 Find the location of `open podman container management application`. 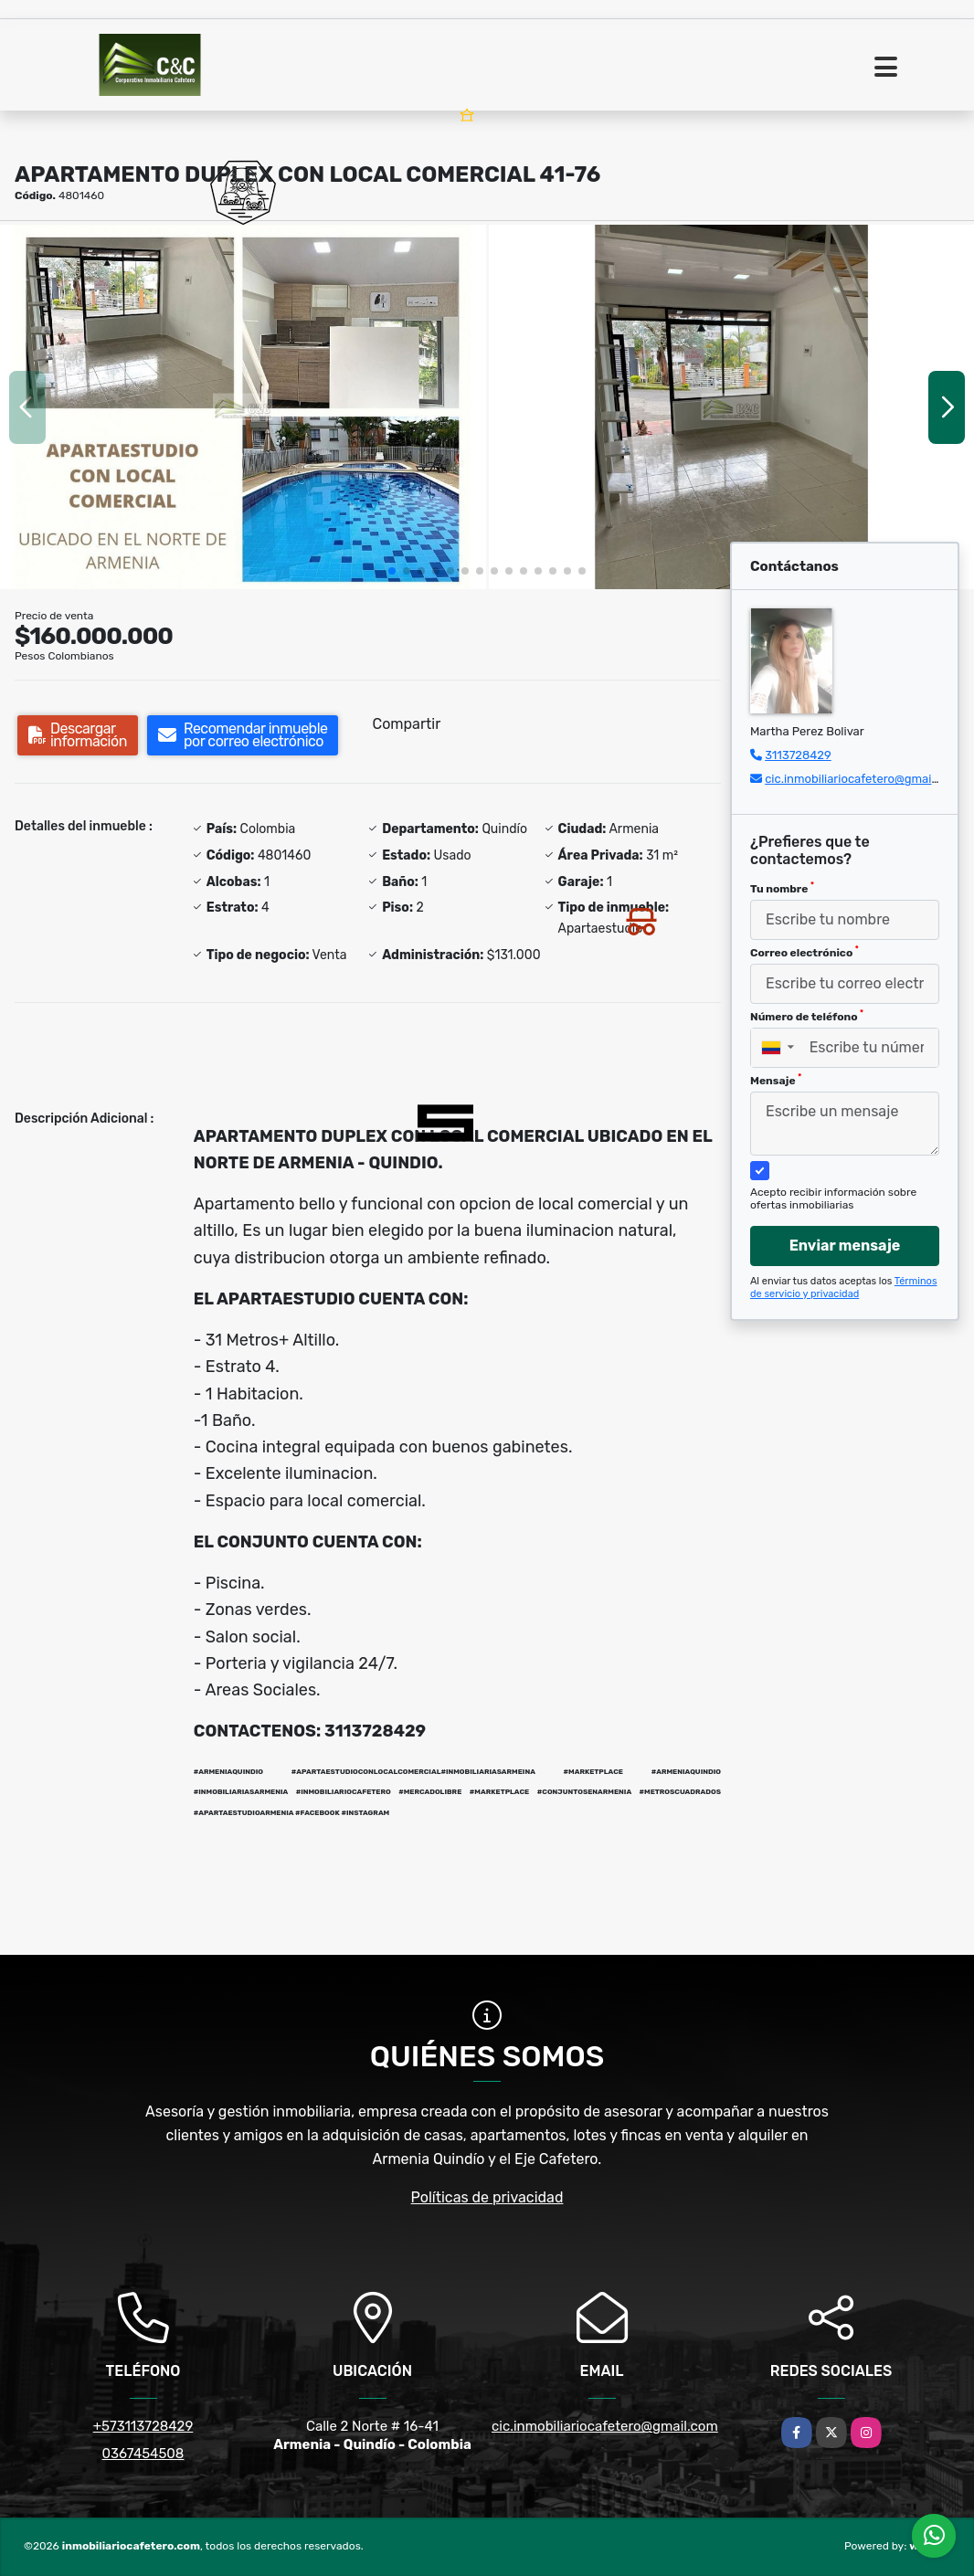

open podman container management application is located at coordinates (243, 193).